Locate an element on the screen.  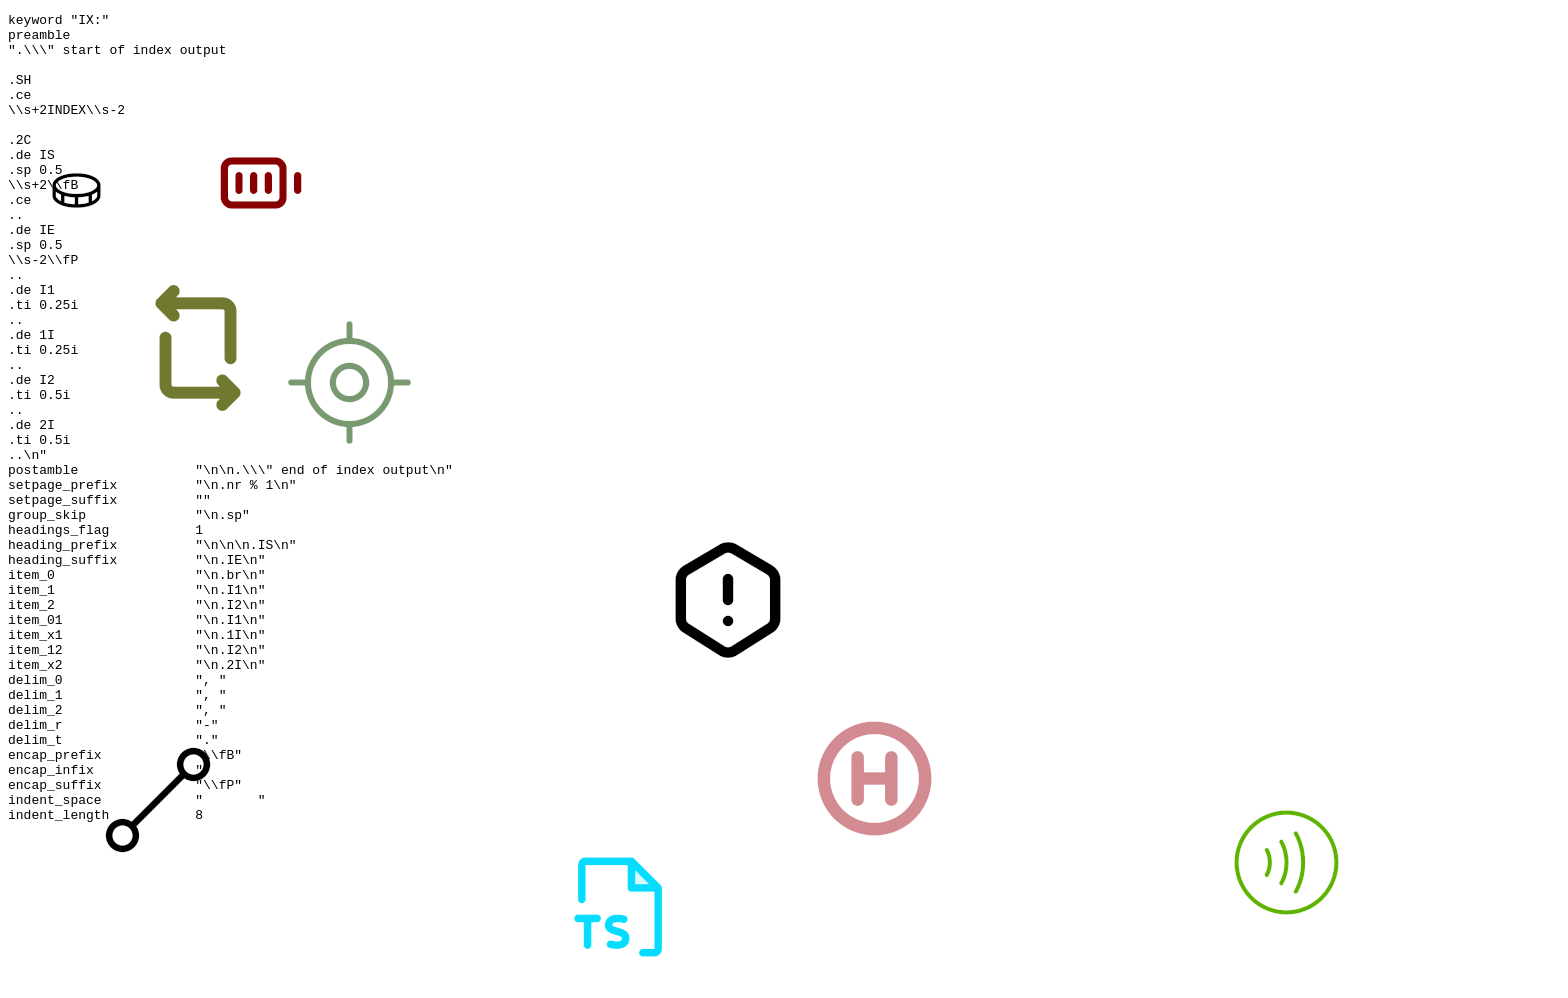
navigate to section H or category H is located at coordinates (874, 778).